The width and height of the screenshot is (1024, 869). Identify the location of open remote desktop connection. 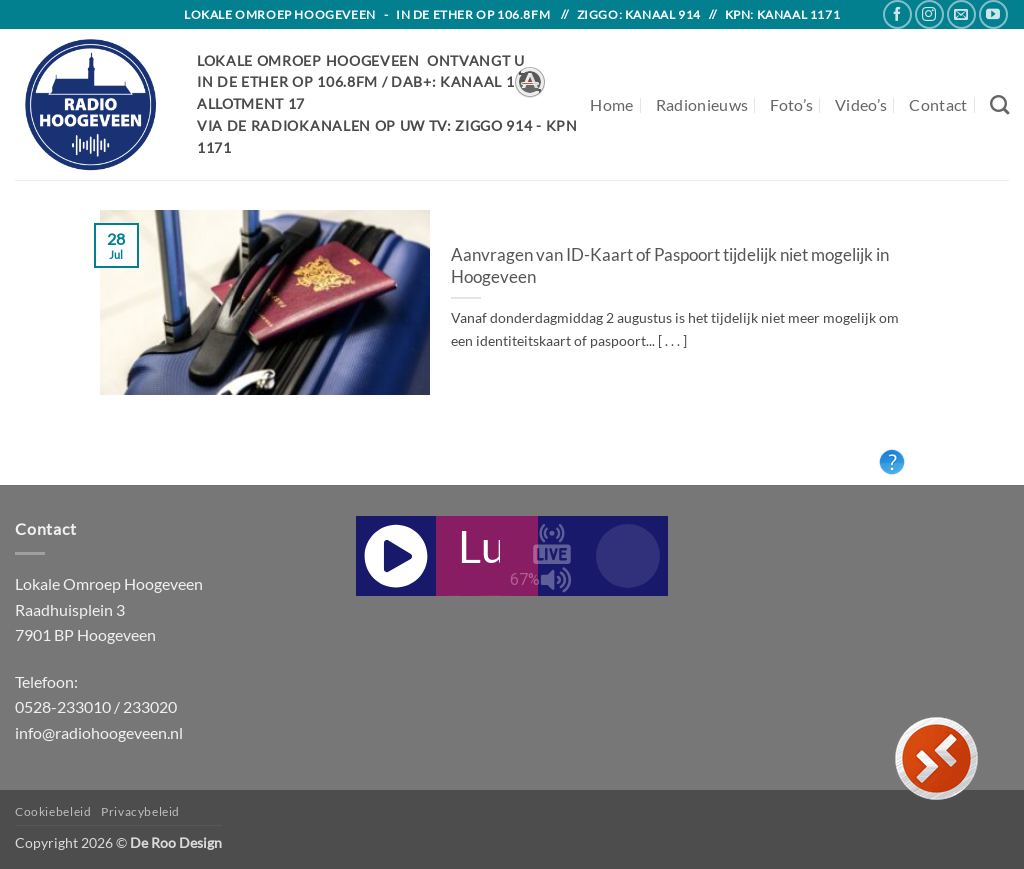
(936, 758).